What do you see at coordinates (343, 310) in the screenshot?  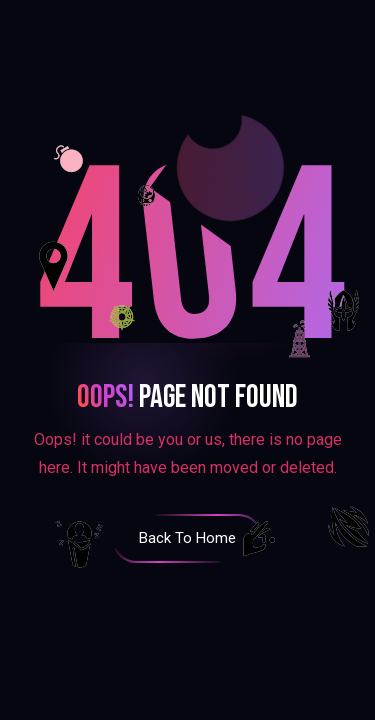 I see `select elf or elven character class` at bounding box center [343, 310].